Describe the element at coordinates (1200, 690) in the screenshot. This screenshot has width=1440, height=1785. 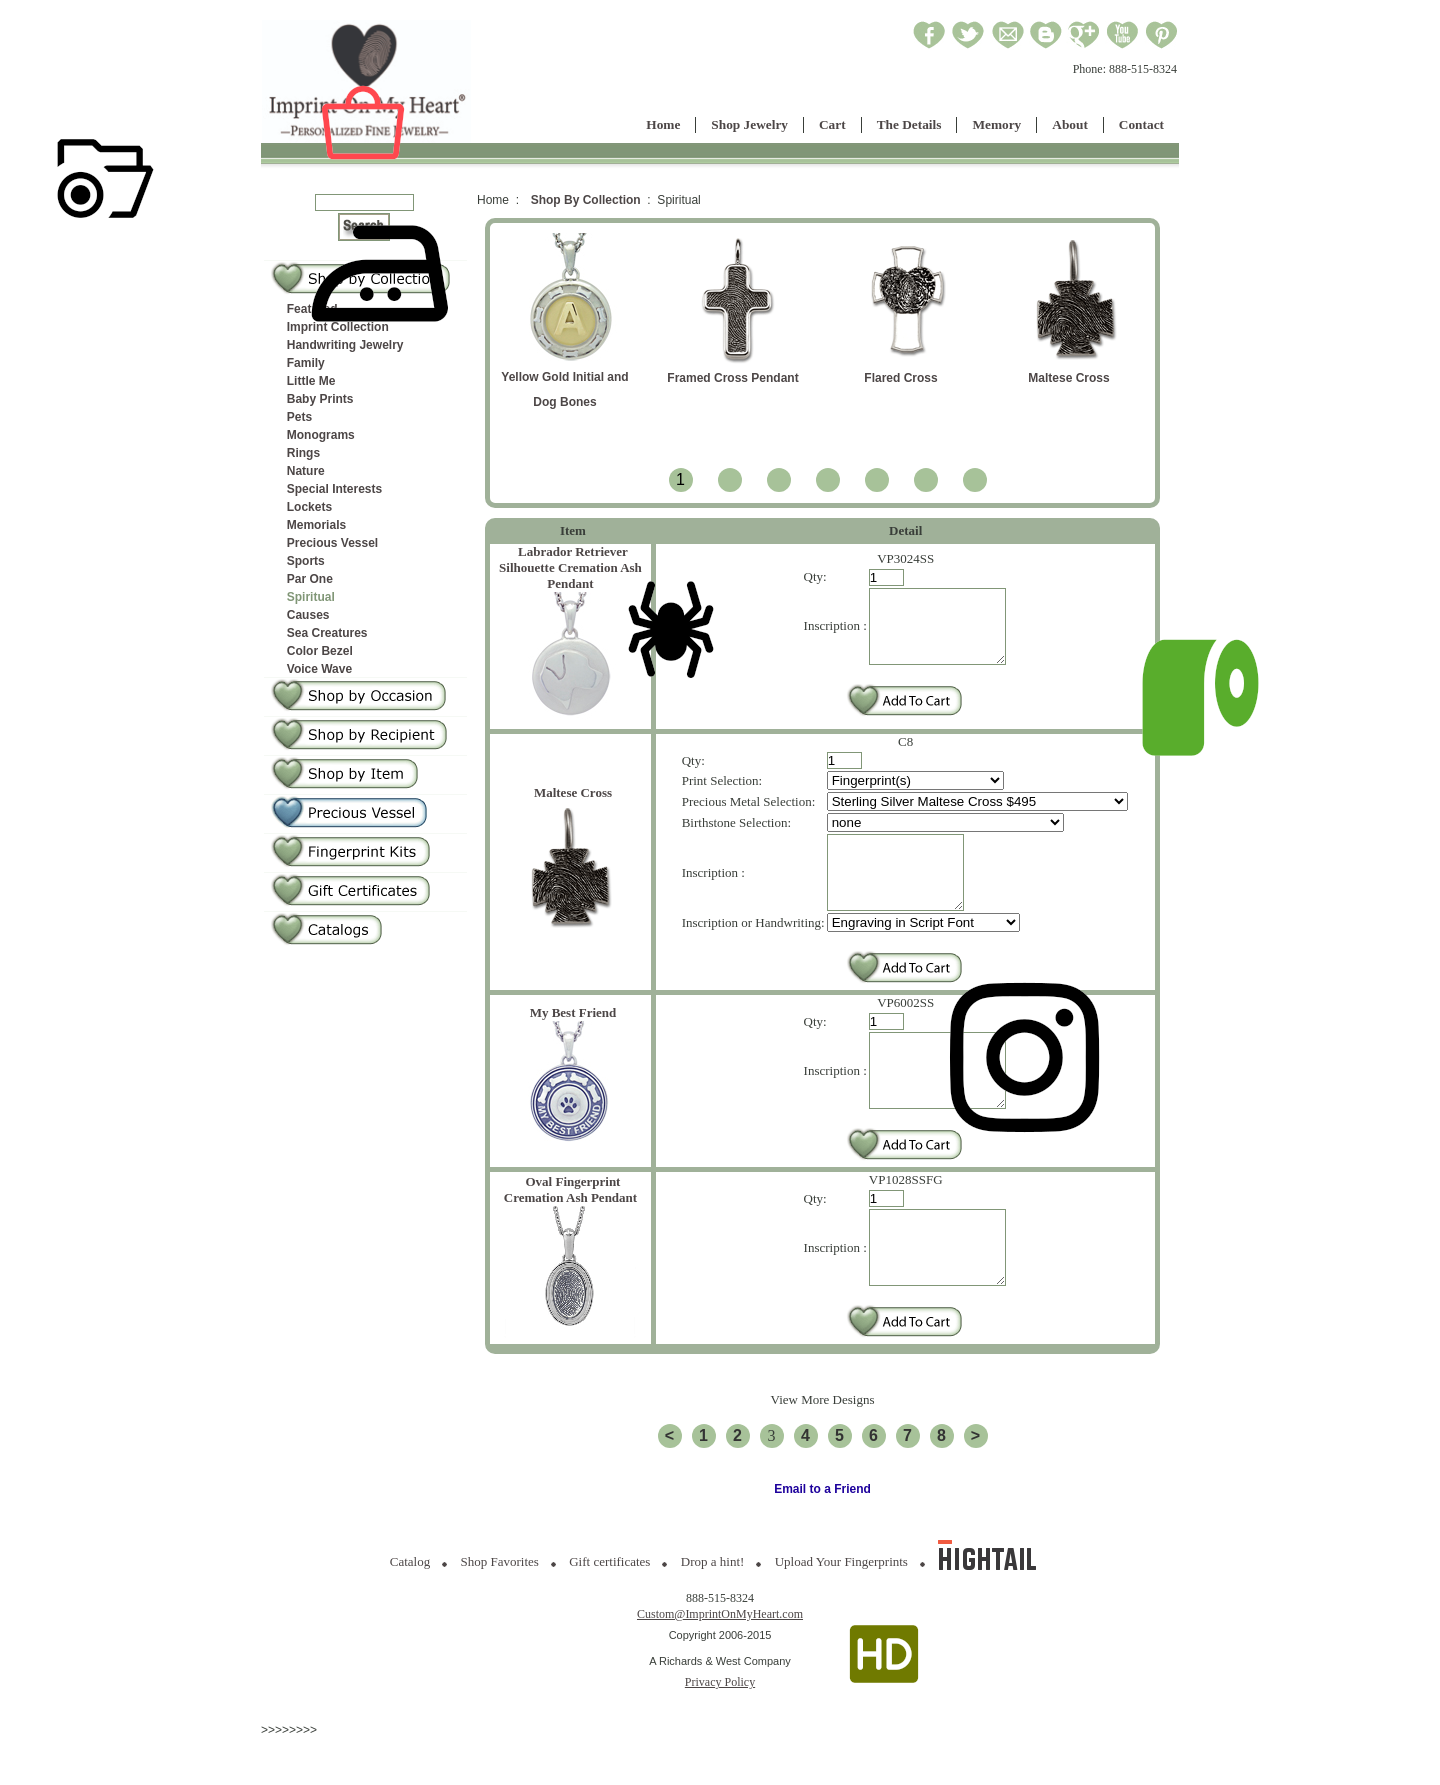
I see `toilet paper or bathroom supplies indicator` at that location.